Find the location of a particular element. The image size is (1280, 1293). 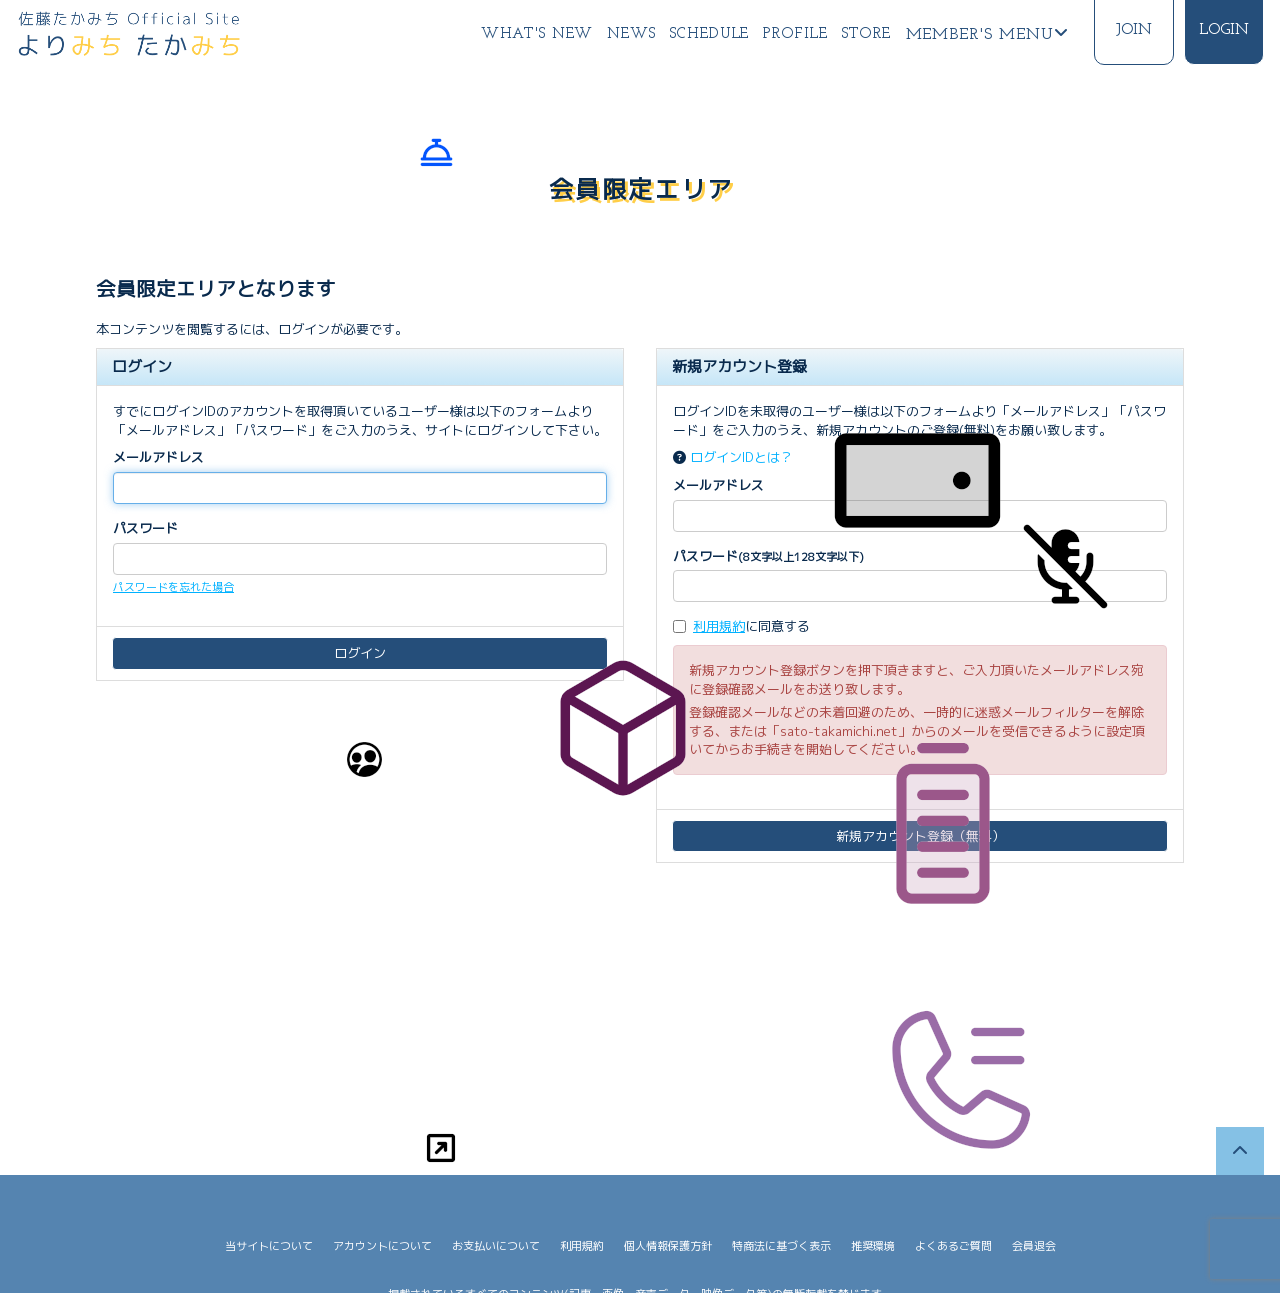

view call log or phone history is located at coordinates (964, 1077).